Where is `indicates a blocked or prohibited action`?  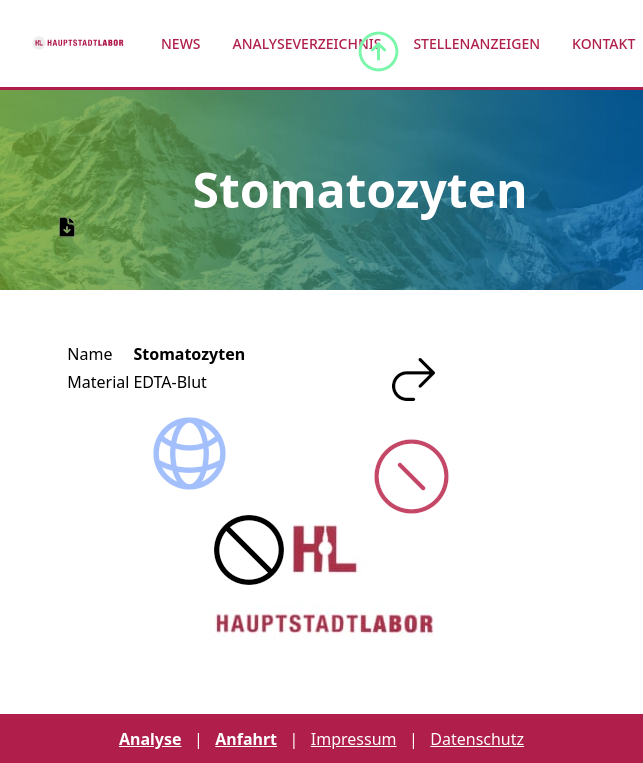
indicates a blocked or prohibited action is located at coordinates (249, 550).